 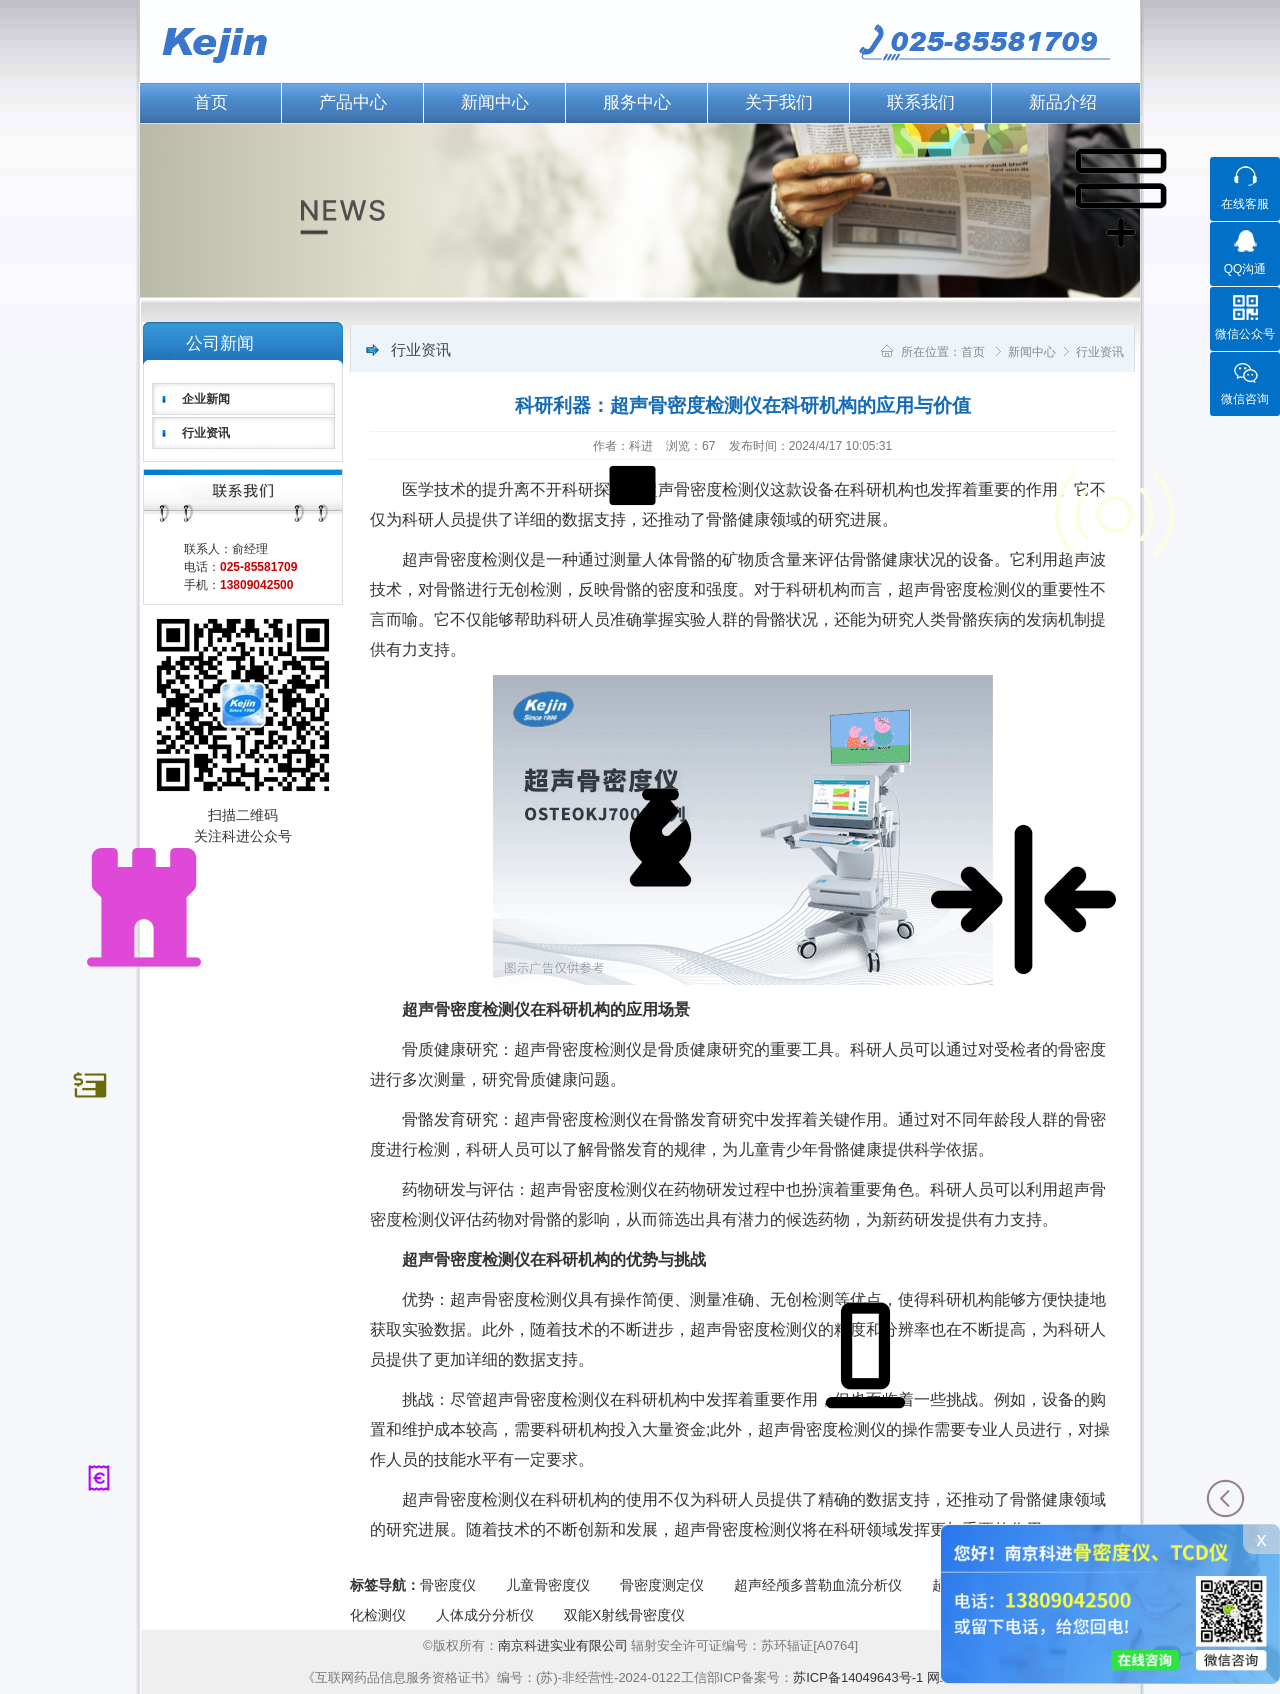 What do you see at coordinates (660, 837) in the screenshot?
I see `represents the bishop piece in a chess game` at bounding box center [660, 837].